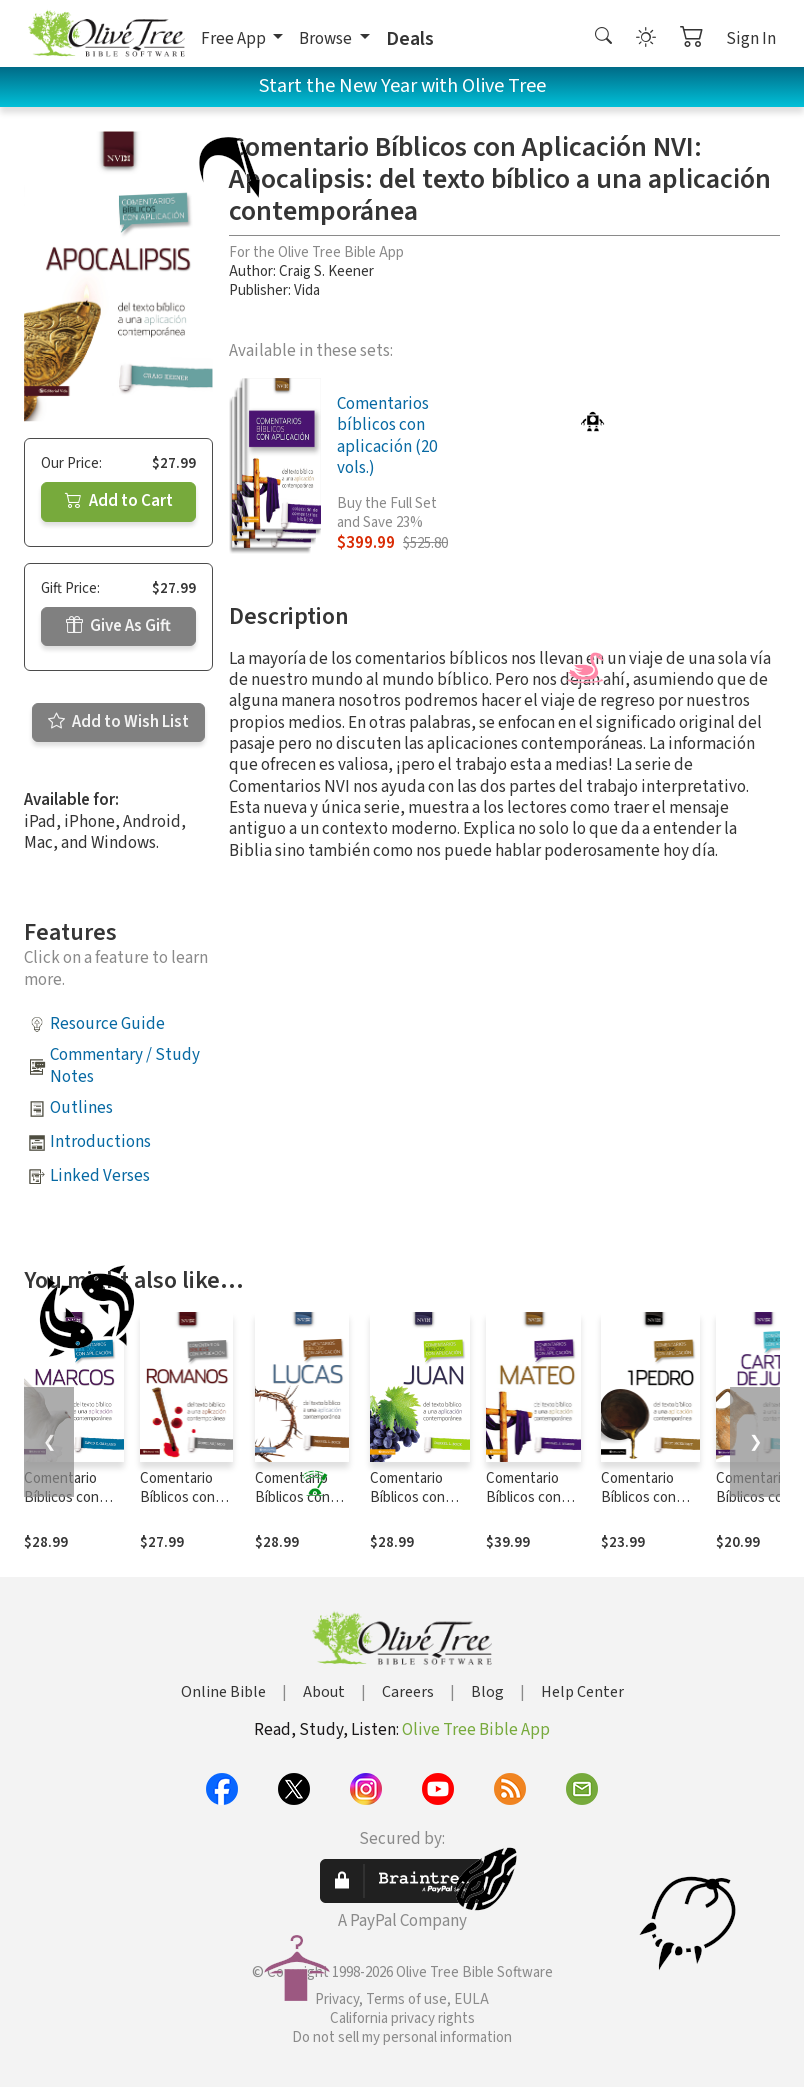  Describe the element at coordinates (297, 1968) in the screenshot. I see `browse clothing or wardrobe items` at that location.